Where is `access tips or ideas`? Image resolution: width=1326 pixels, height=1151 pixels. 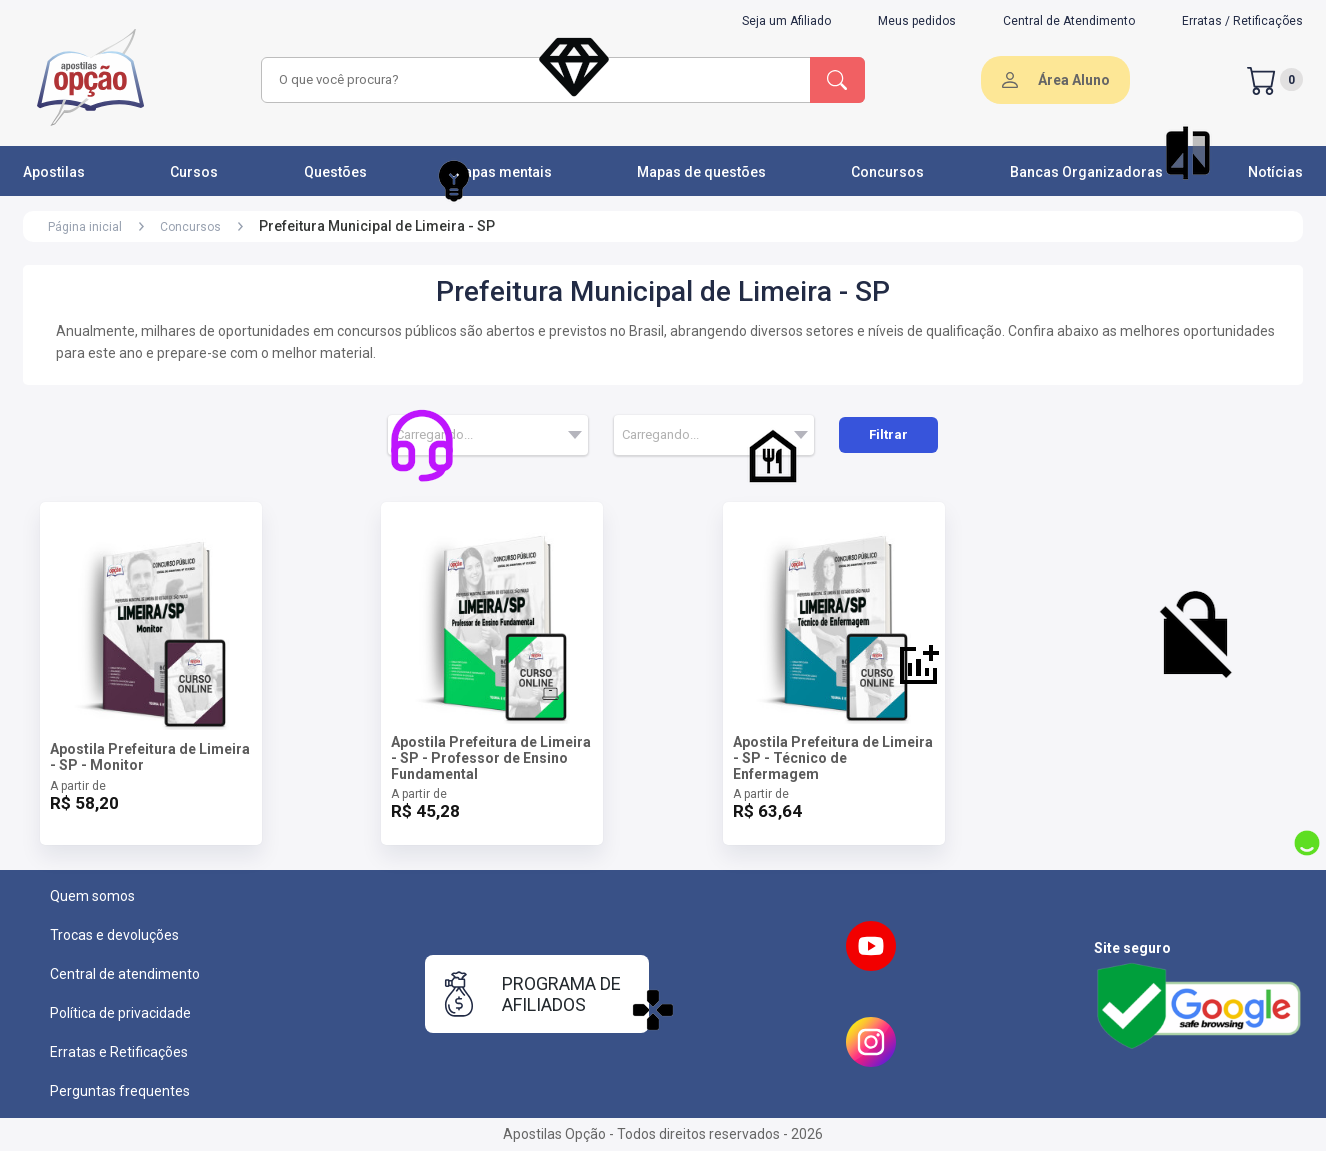 access tips or ideas is located at coordinates (454, 180).